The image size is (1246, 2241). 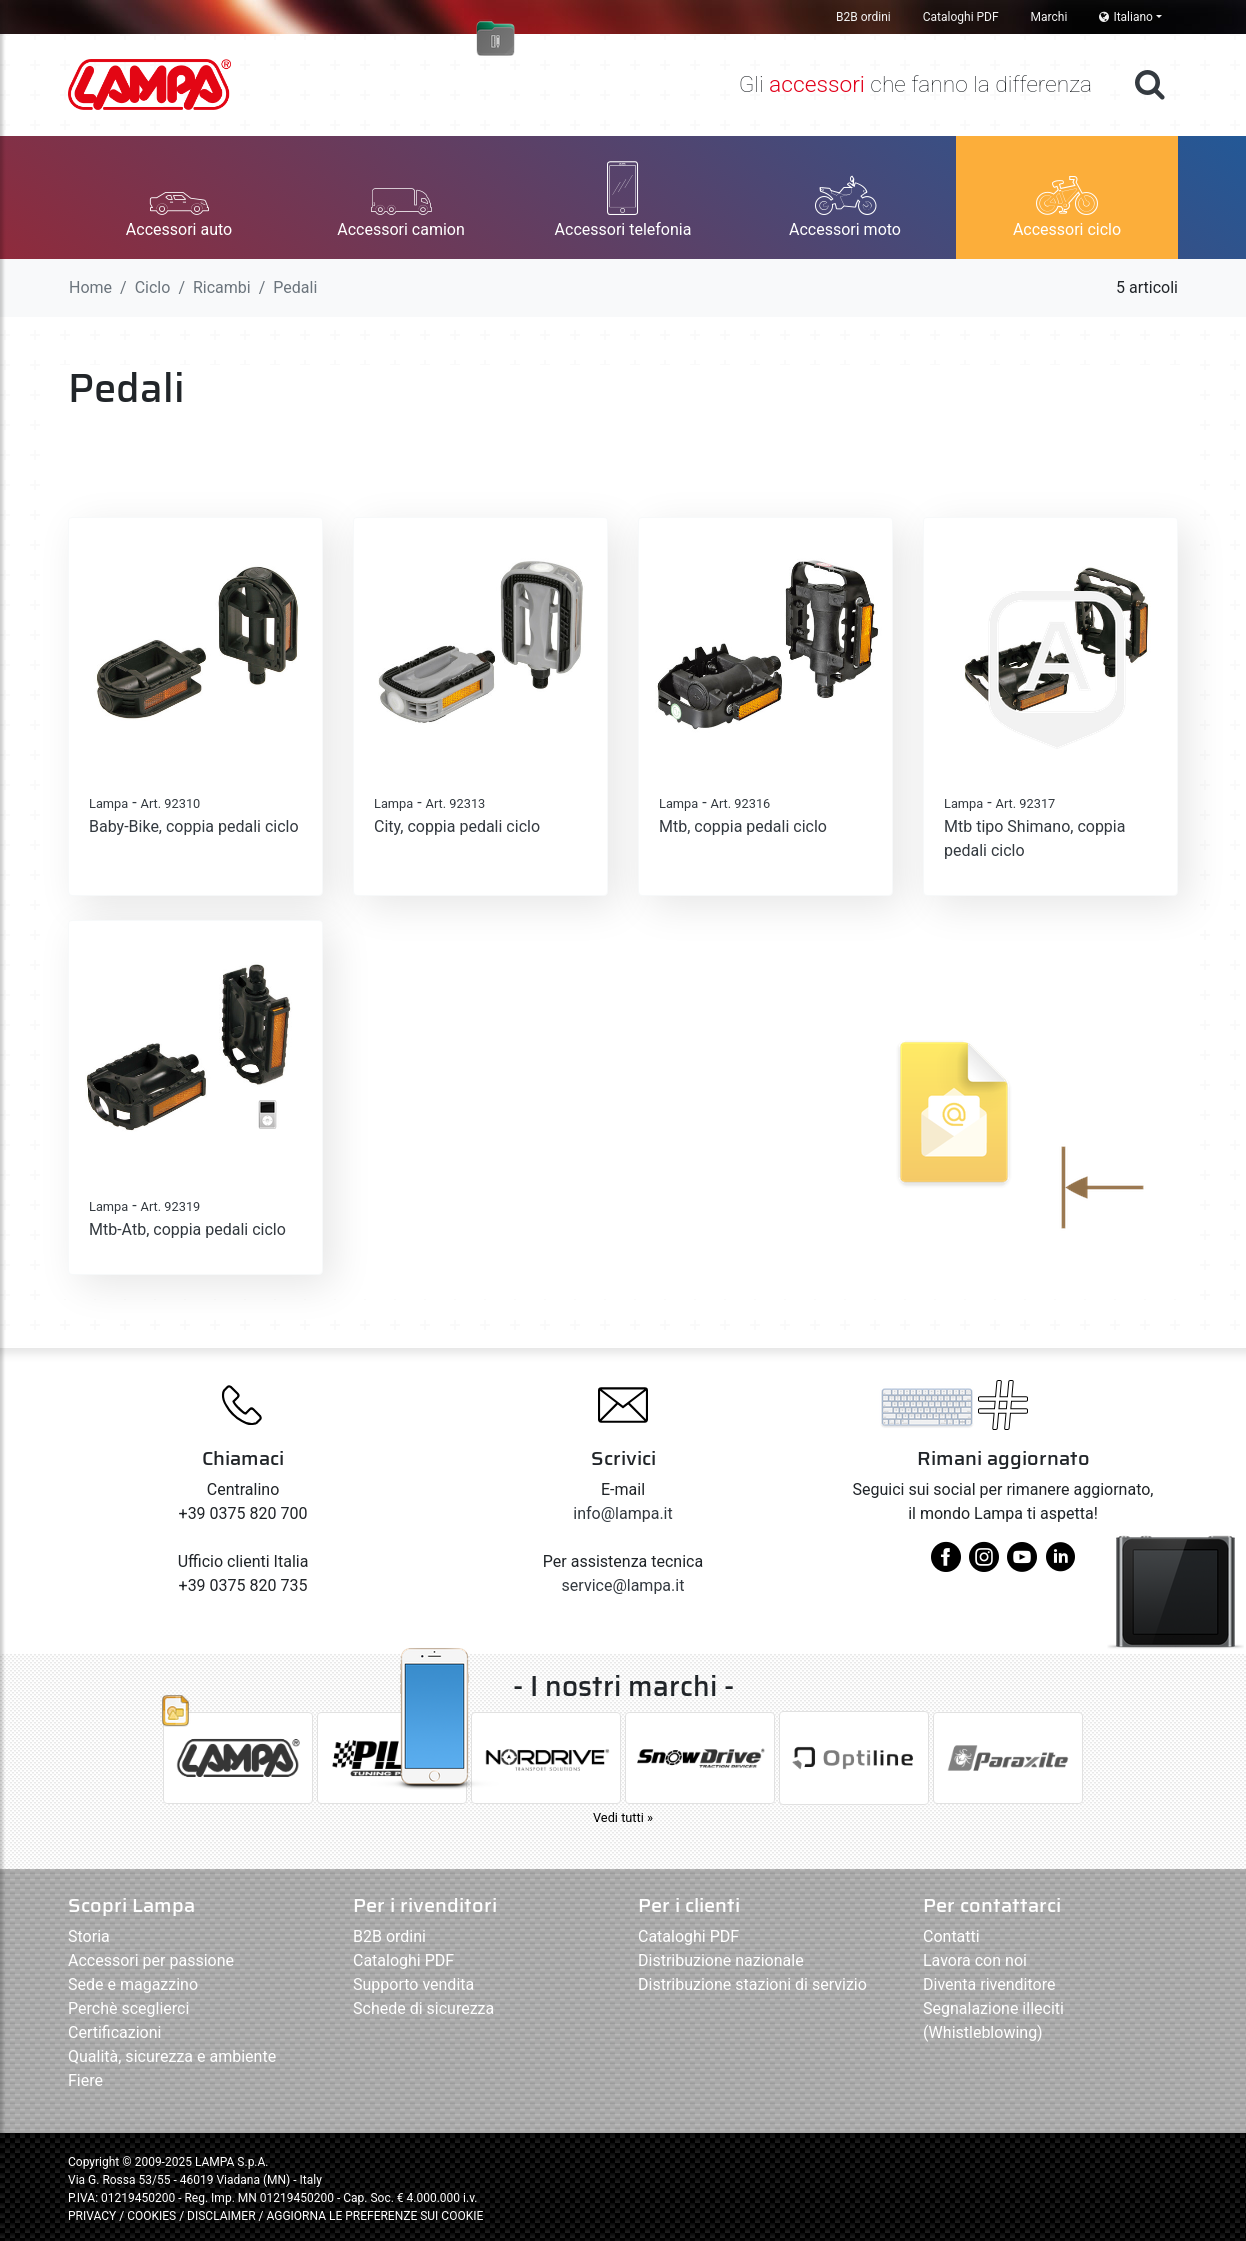 I want to click on indicates caps lock is currently enabled, so click(x=1057, y=670).